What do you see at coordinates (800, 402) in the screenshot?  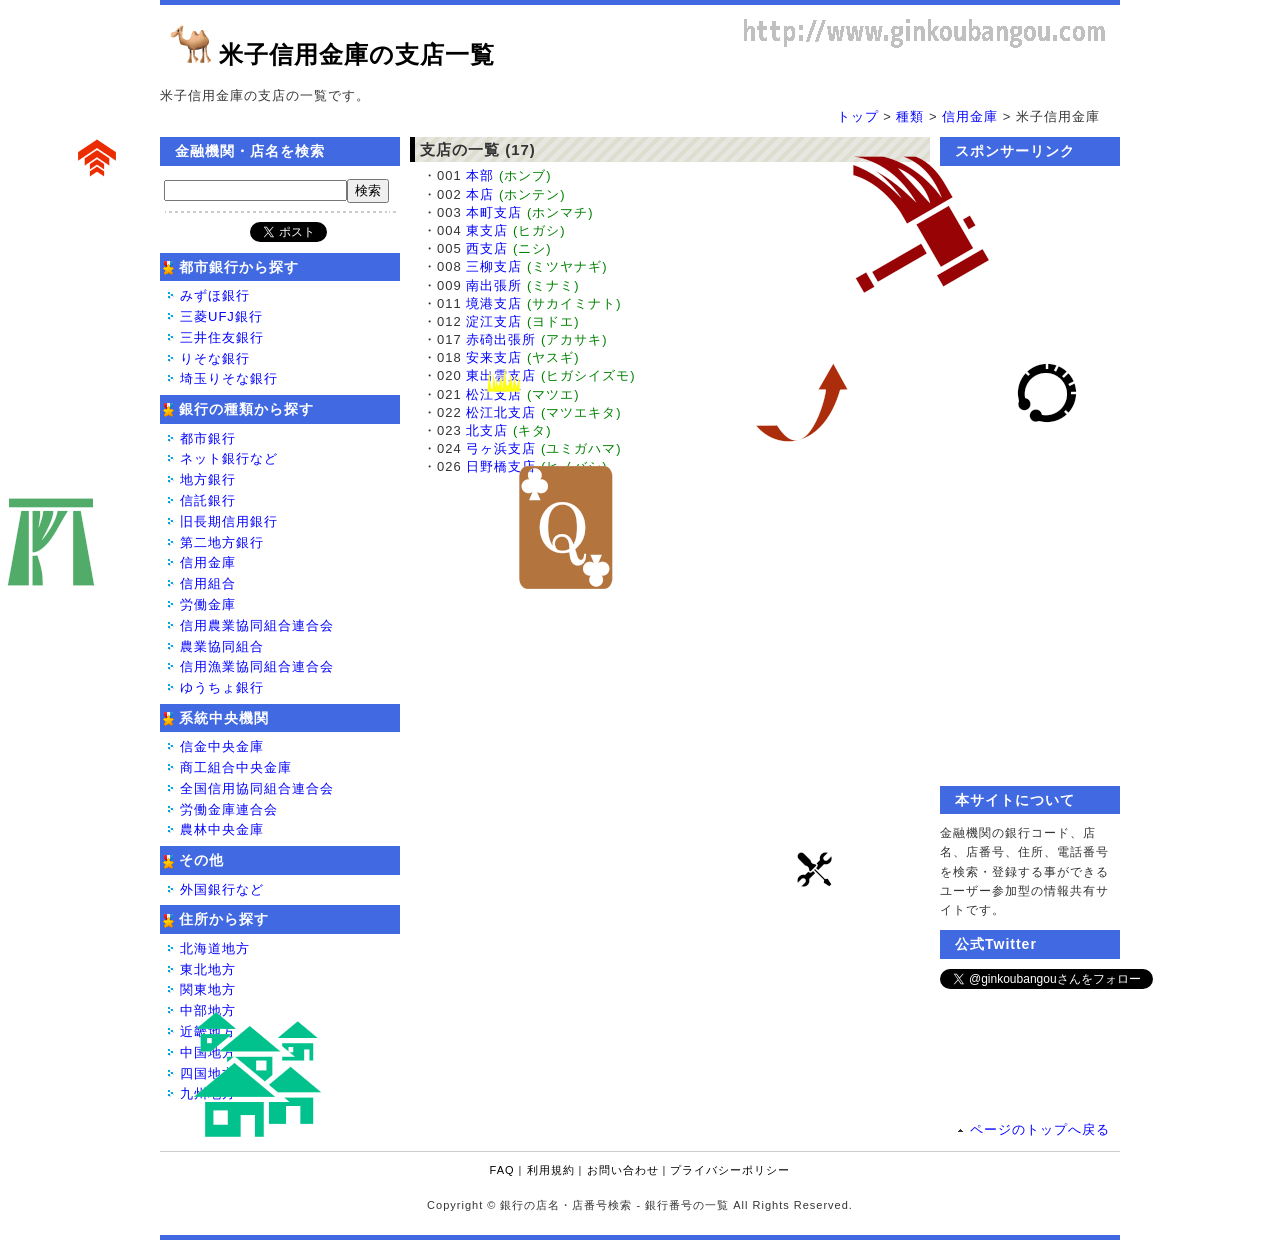 I see `perform an underhand throw or toss action` at bounding box center [800, 402].